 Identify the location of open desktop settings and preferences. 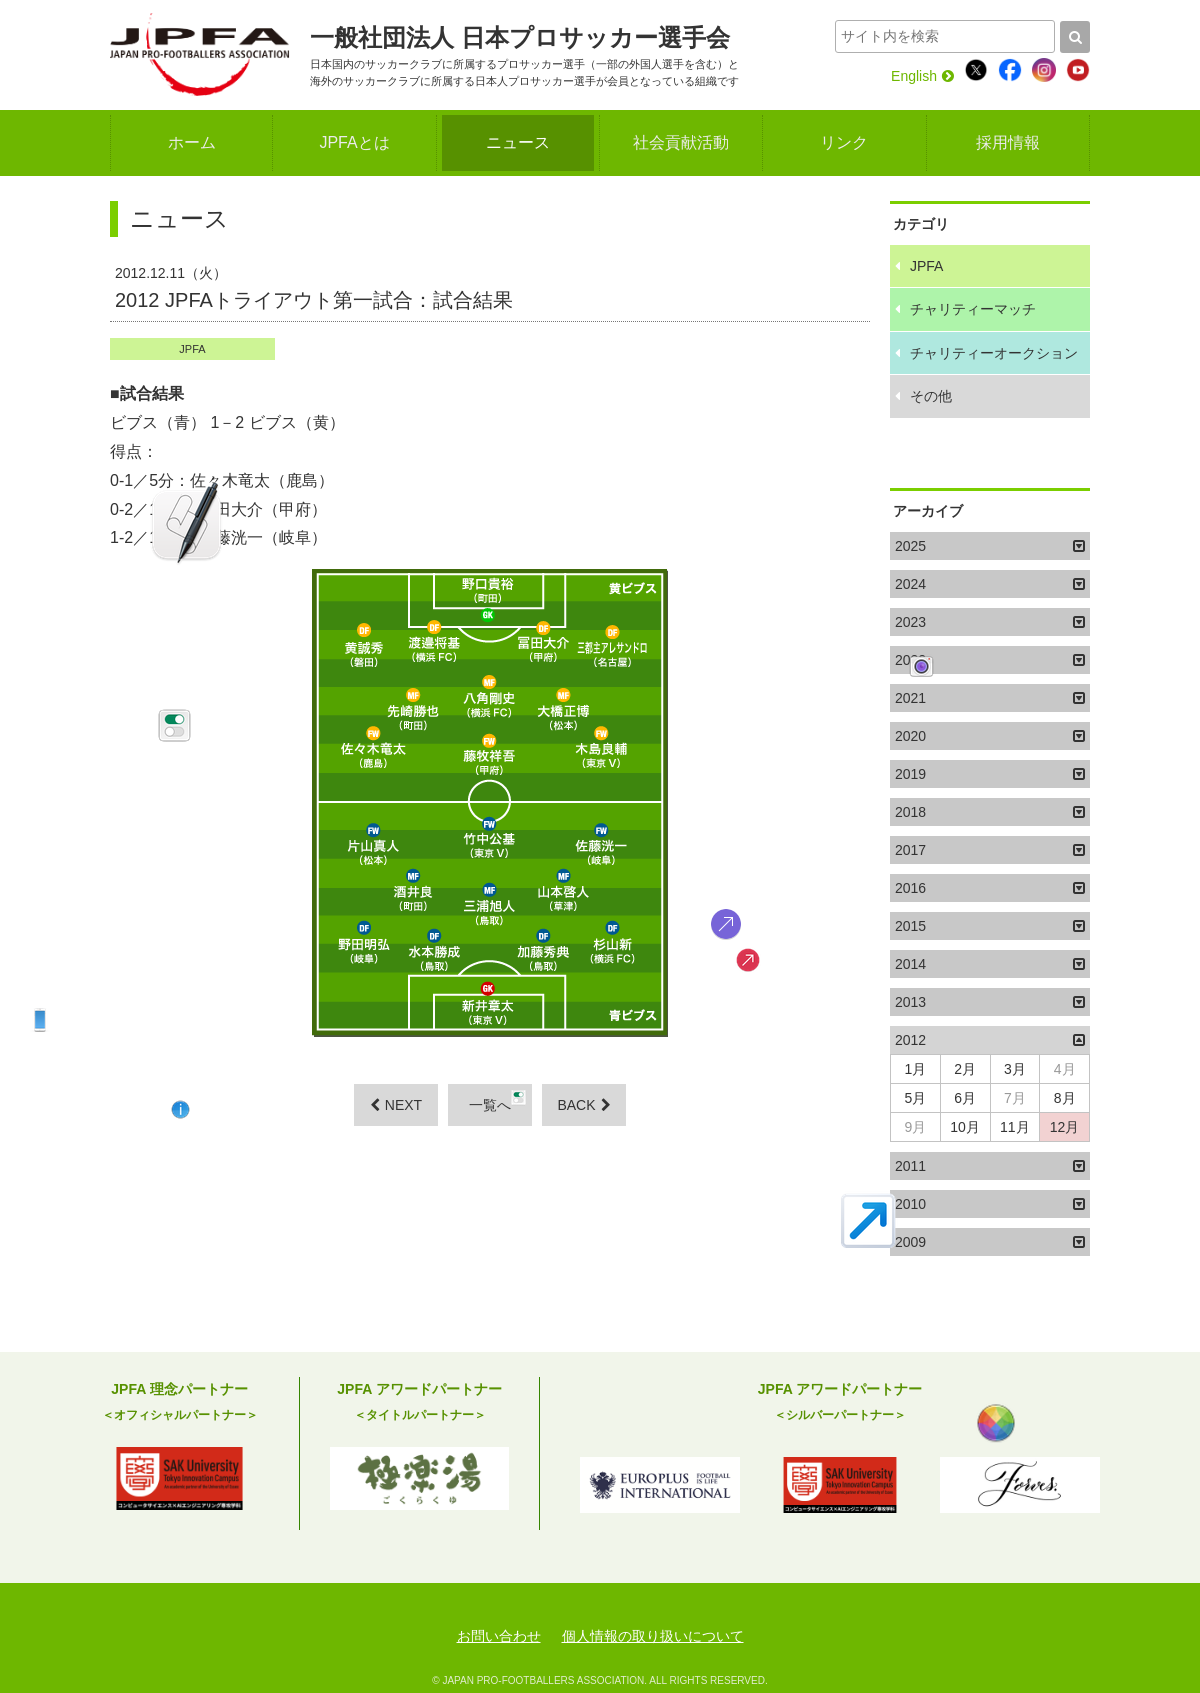
(174, 725).